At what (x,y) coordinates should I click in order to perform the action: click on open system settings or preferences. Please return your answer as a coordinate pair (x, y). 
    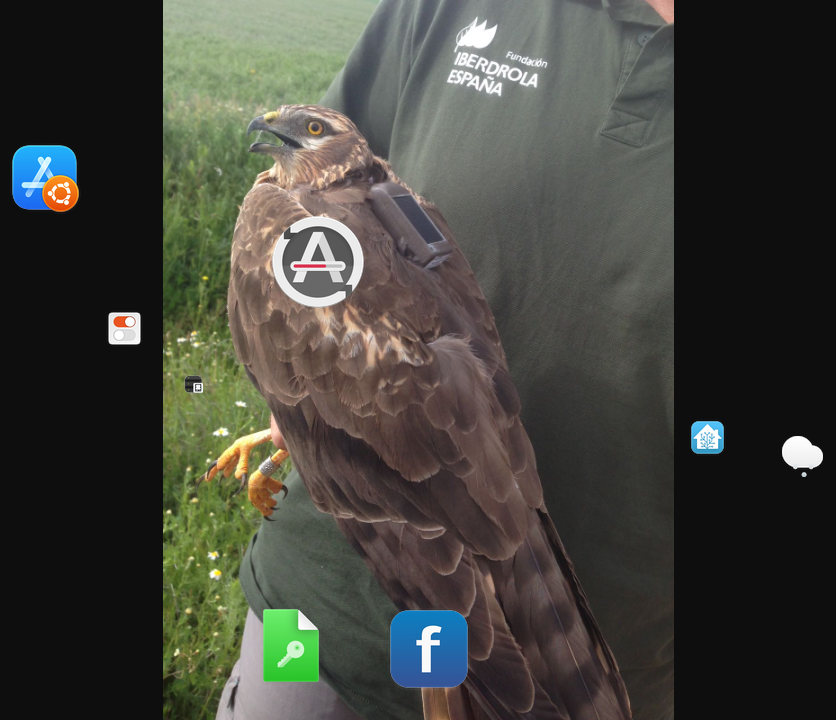
    Looking at the image, I should click on (124, 328).